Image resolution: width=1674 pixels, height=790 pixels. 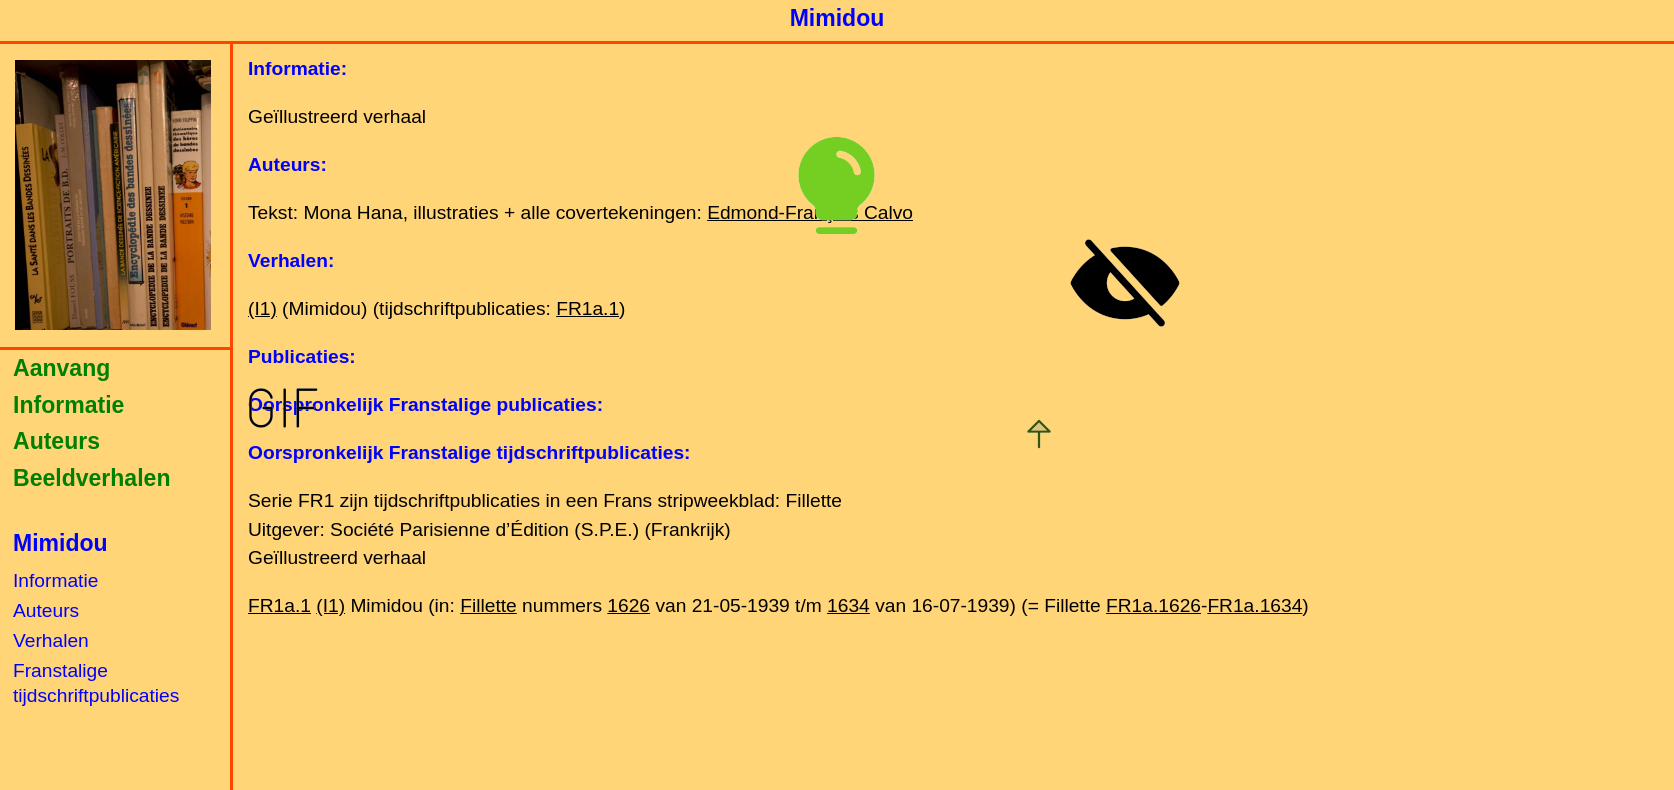 What do you see at coordinates (1125, 283) in the screenshot?
I see `hide password or sensitive content` at bounding box center [1125, 283].